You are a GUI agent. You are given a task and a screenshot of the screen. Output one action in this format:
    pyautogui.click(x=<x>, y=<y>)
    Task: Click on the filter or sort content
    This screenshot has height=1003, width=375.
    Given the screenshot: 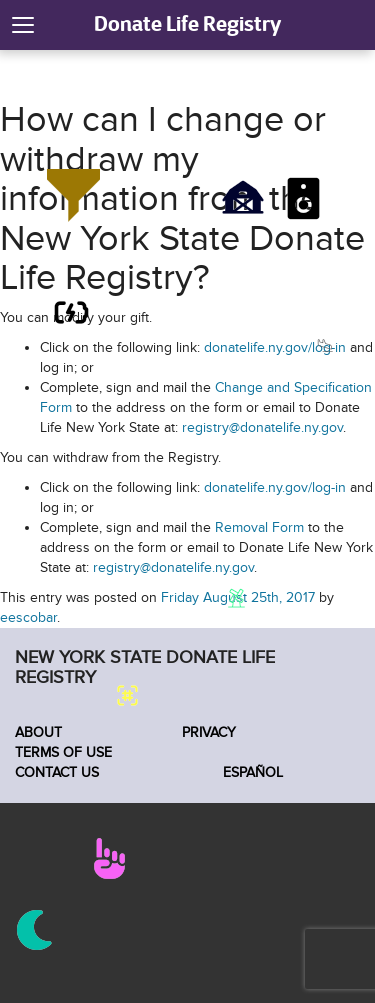 What is the action you would take?
    pyautogui.click(x=73, y=195)
    